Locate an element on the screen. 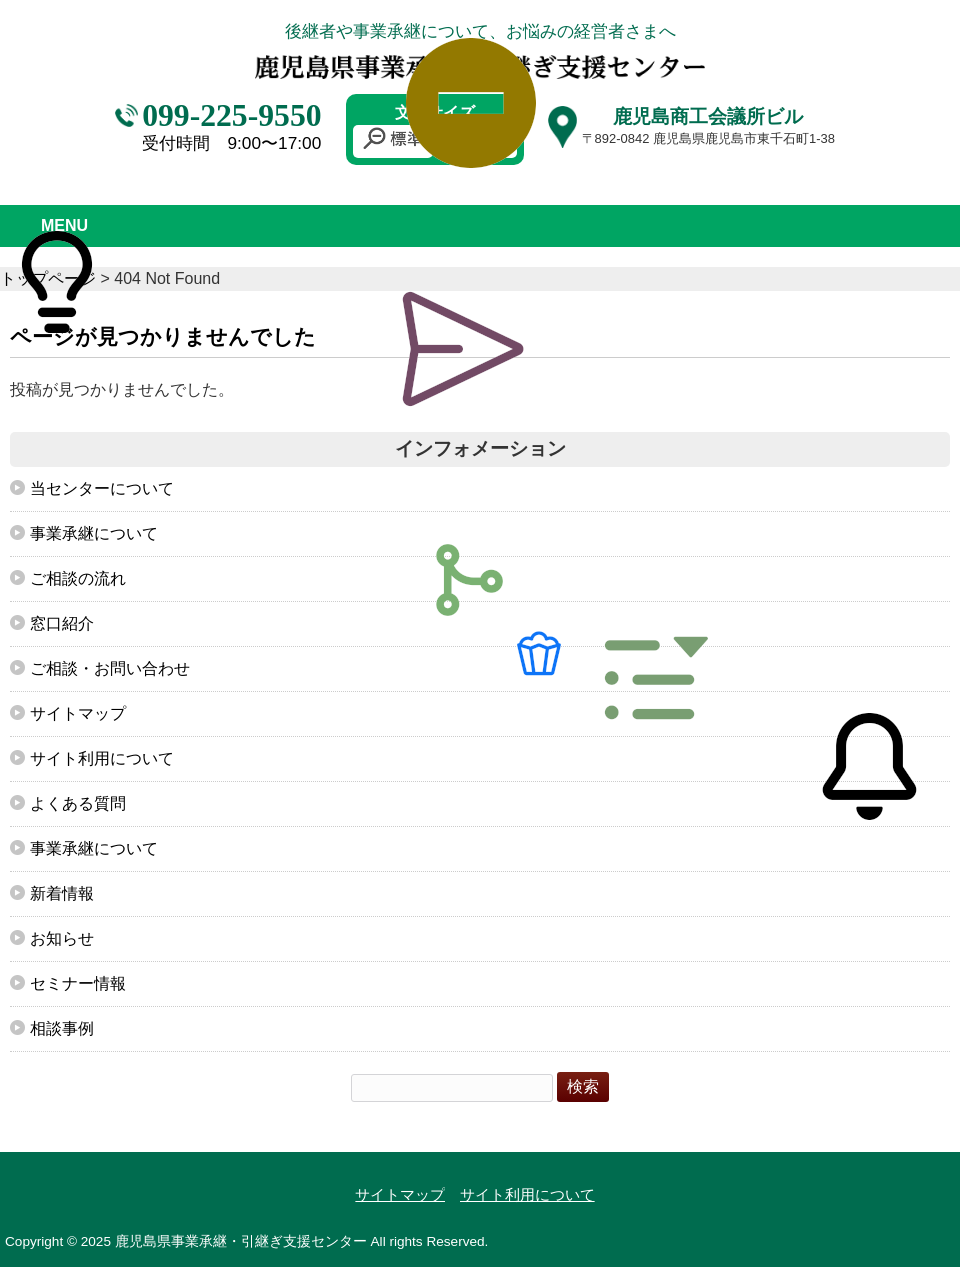 This screenshot has height=1267, width=960. view notifications is located at coordinates (869, 766).